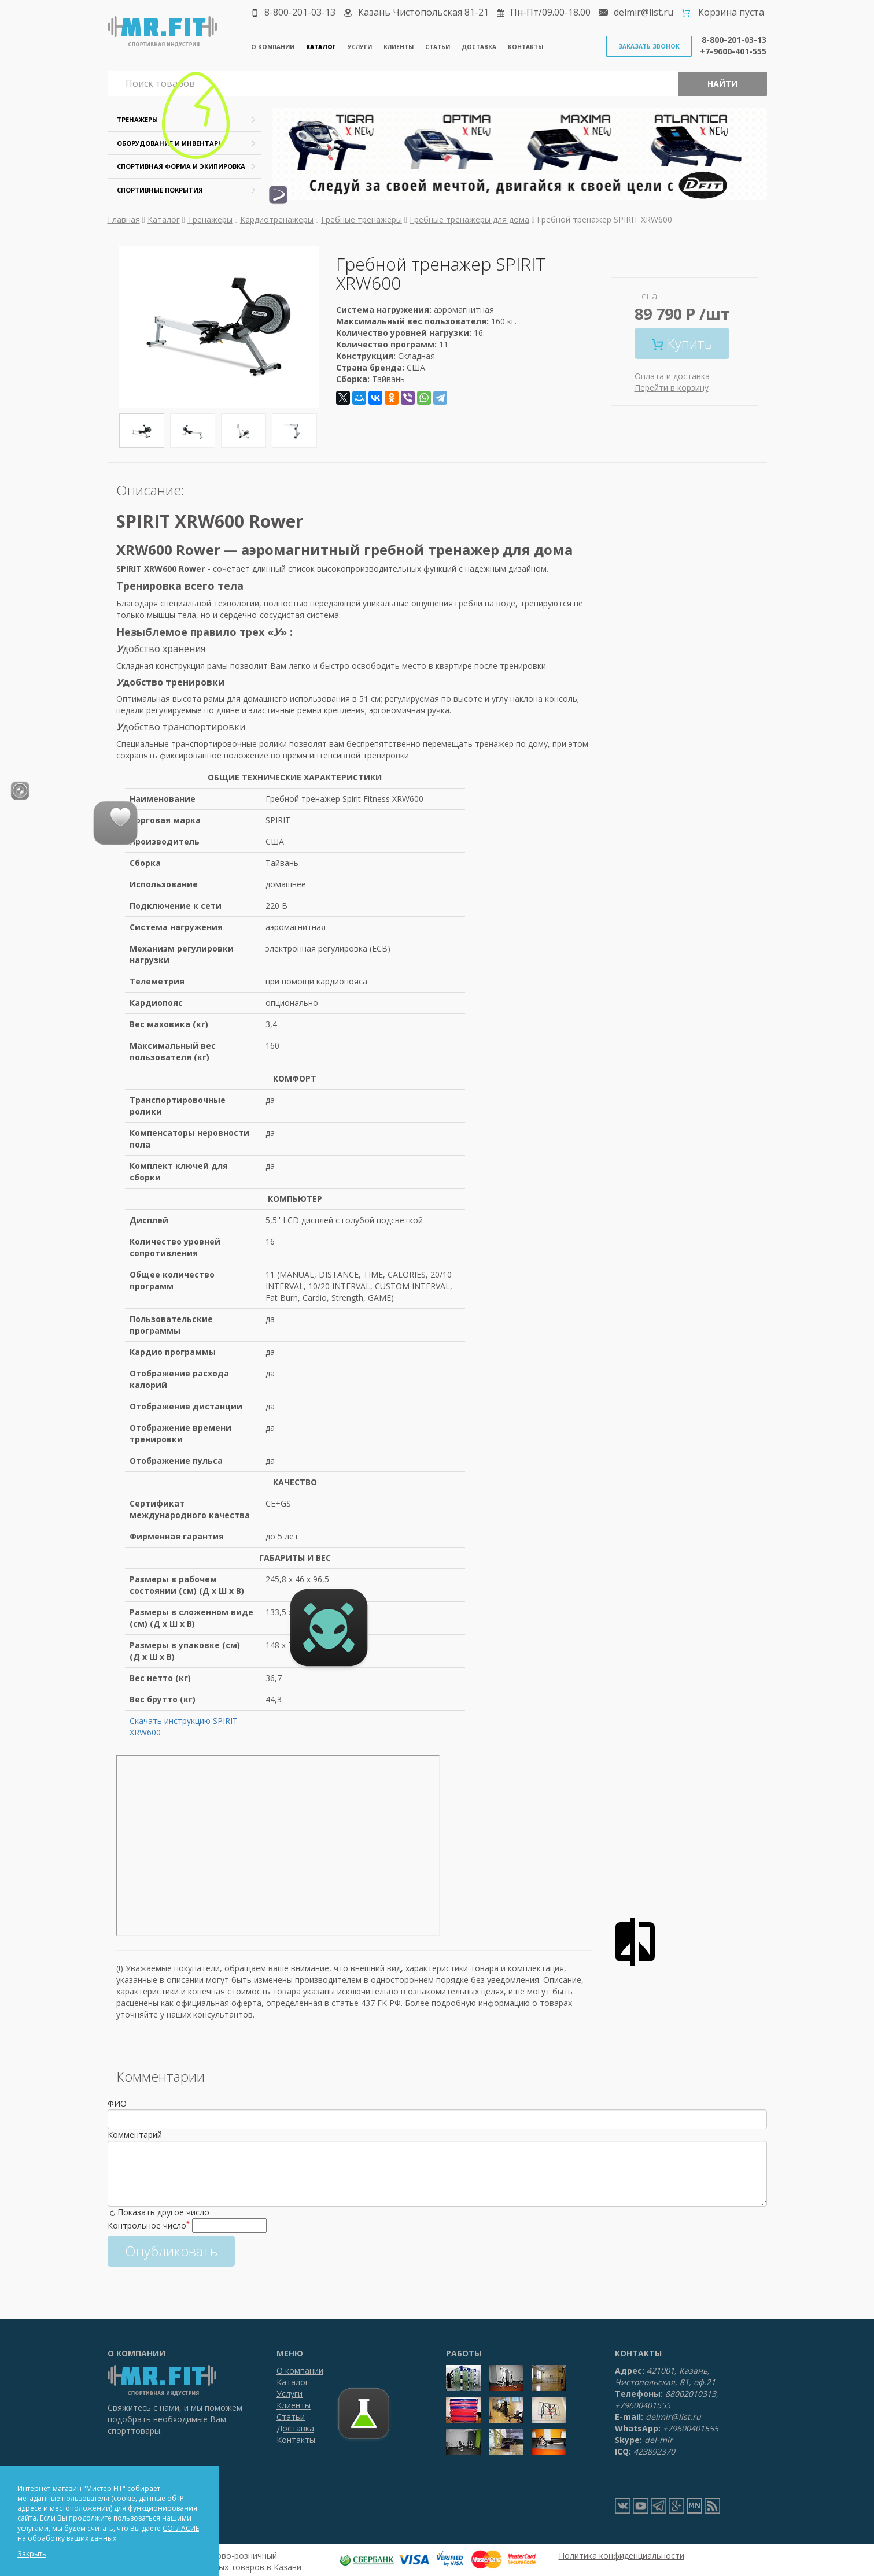  What do you see at coordinates (364, 2414) in the screenshot?
I see `open science or chemistry application` at bounding box center [364, 2414].